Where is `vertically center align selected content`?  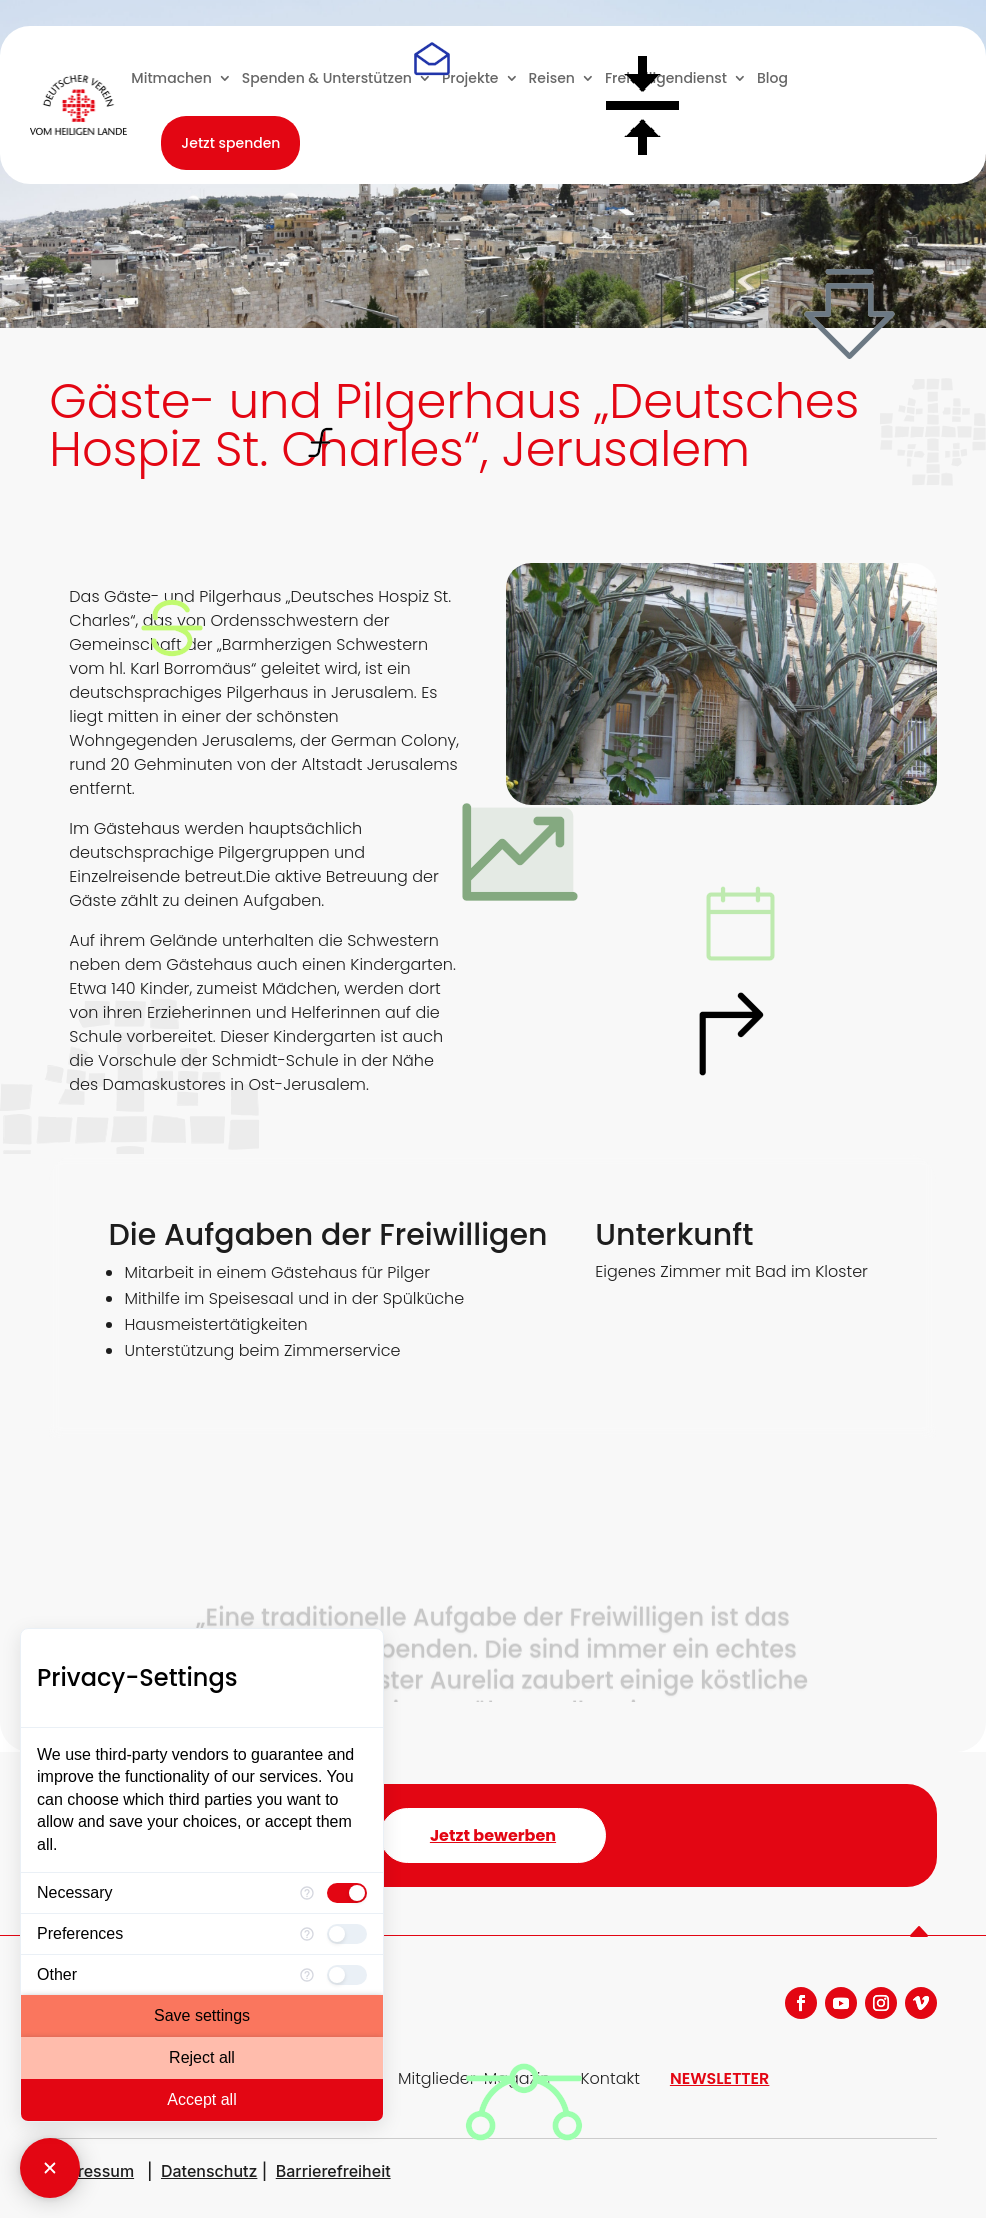
vertically center align selected content is located at coordinates (642, 105).